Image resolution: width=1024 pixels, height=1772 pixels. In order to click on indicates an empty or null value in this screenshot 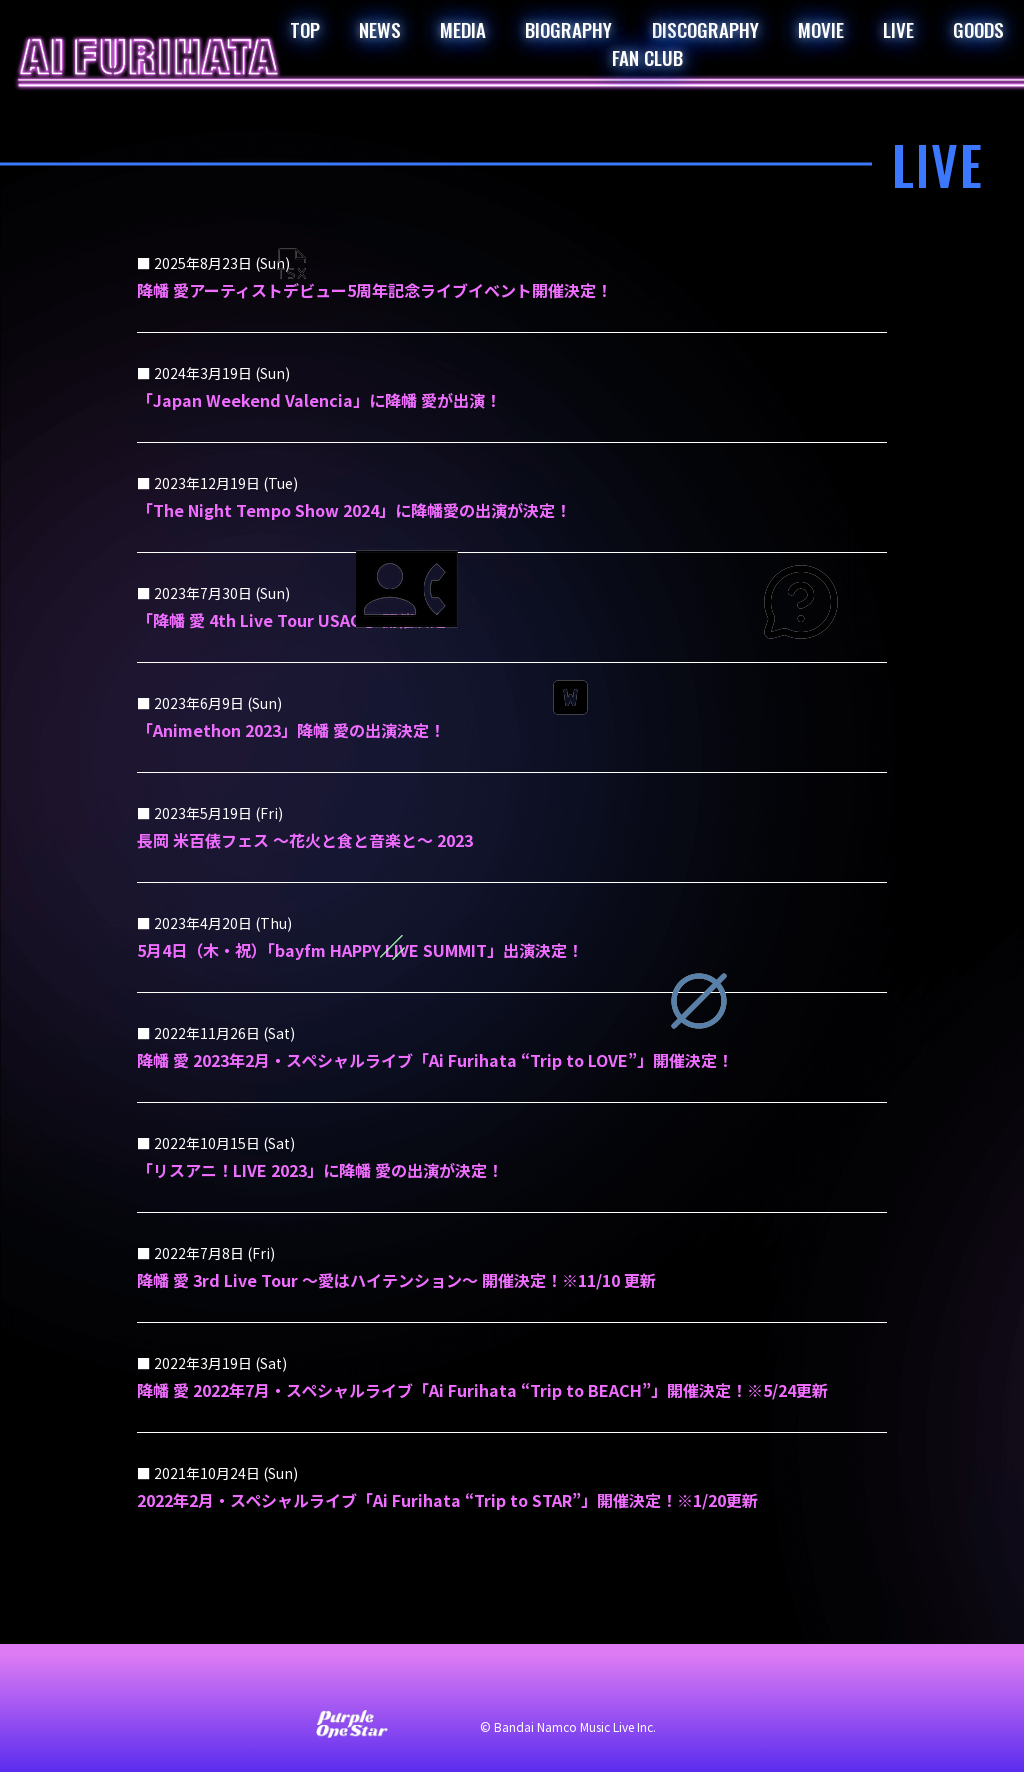, I will do `click(699, 1001)`.